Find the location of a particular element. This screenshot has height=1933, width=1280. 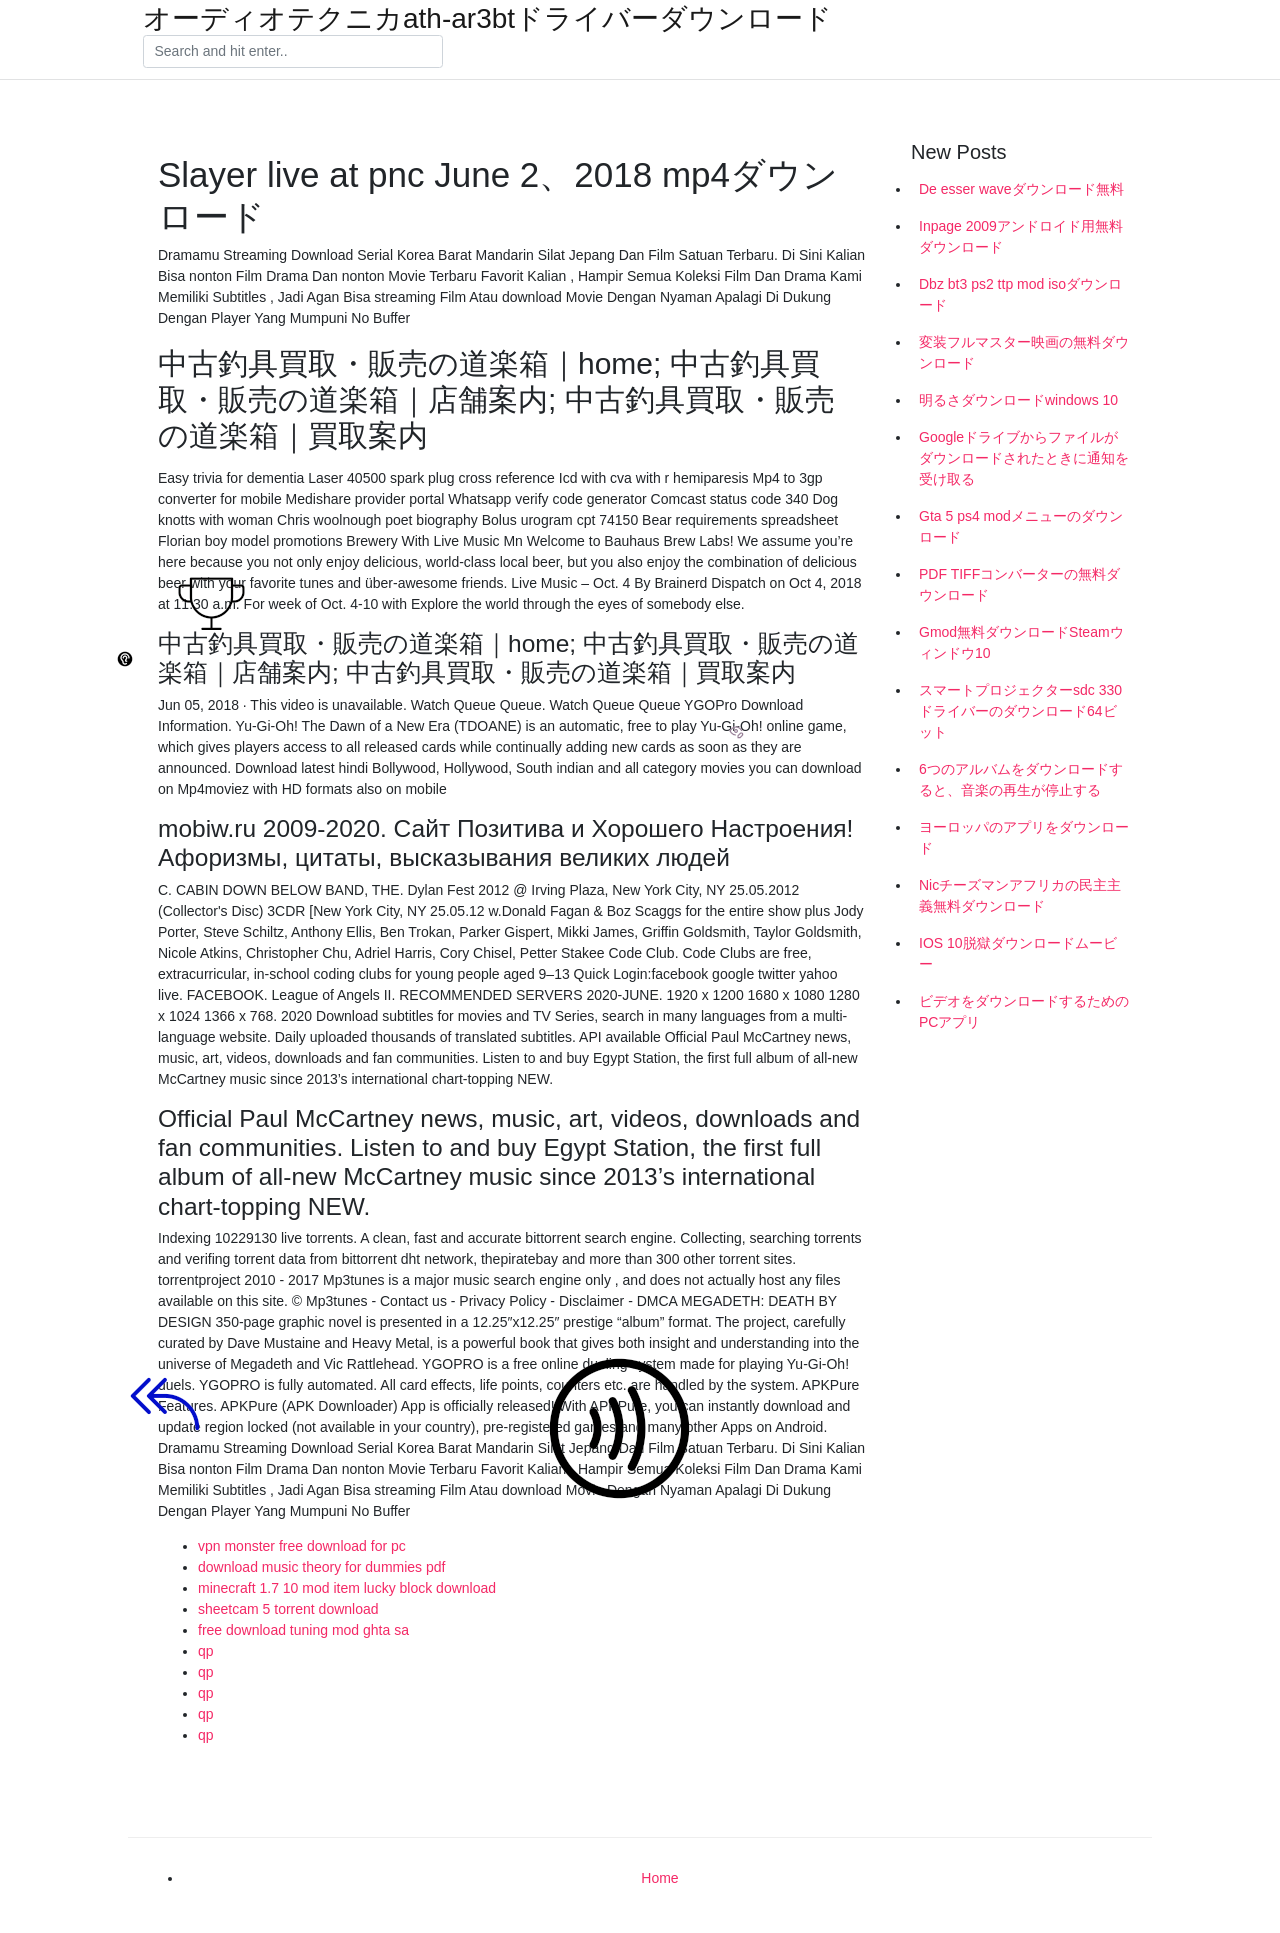

view achievements or awards is located at coordinates (211, 601).